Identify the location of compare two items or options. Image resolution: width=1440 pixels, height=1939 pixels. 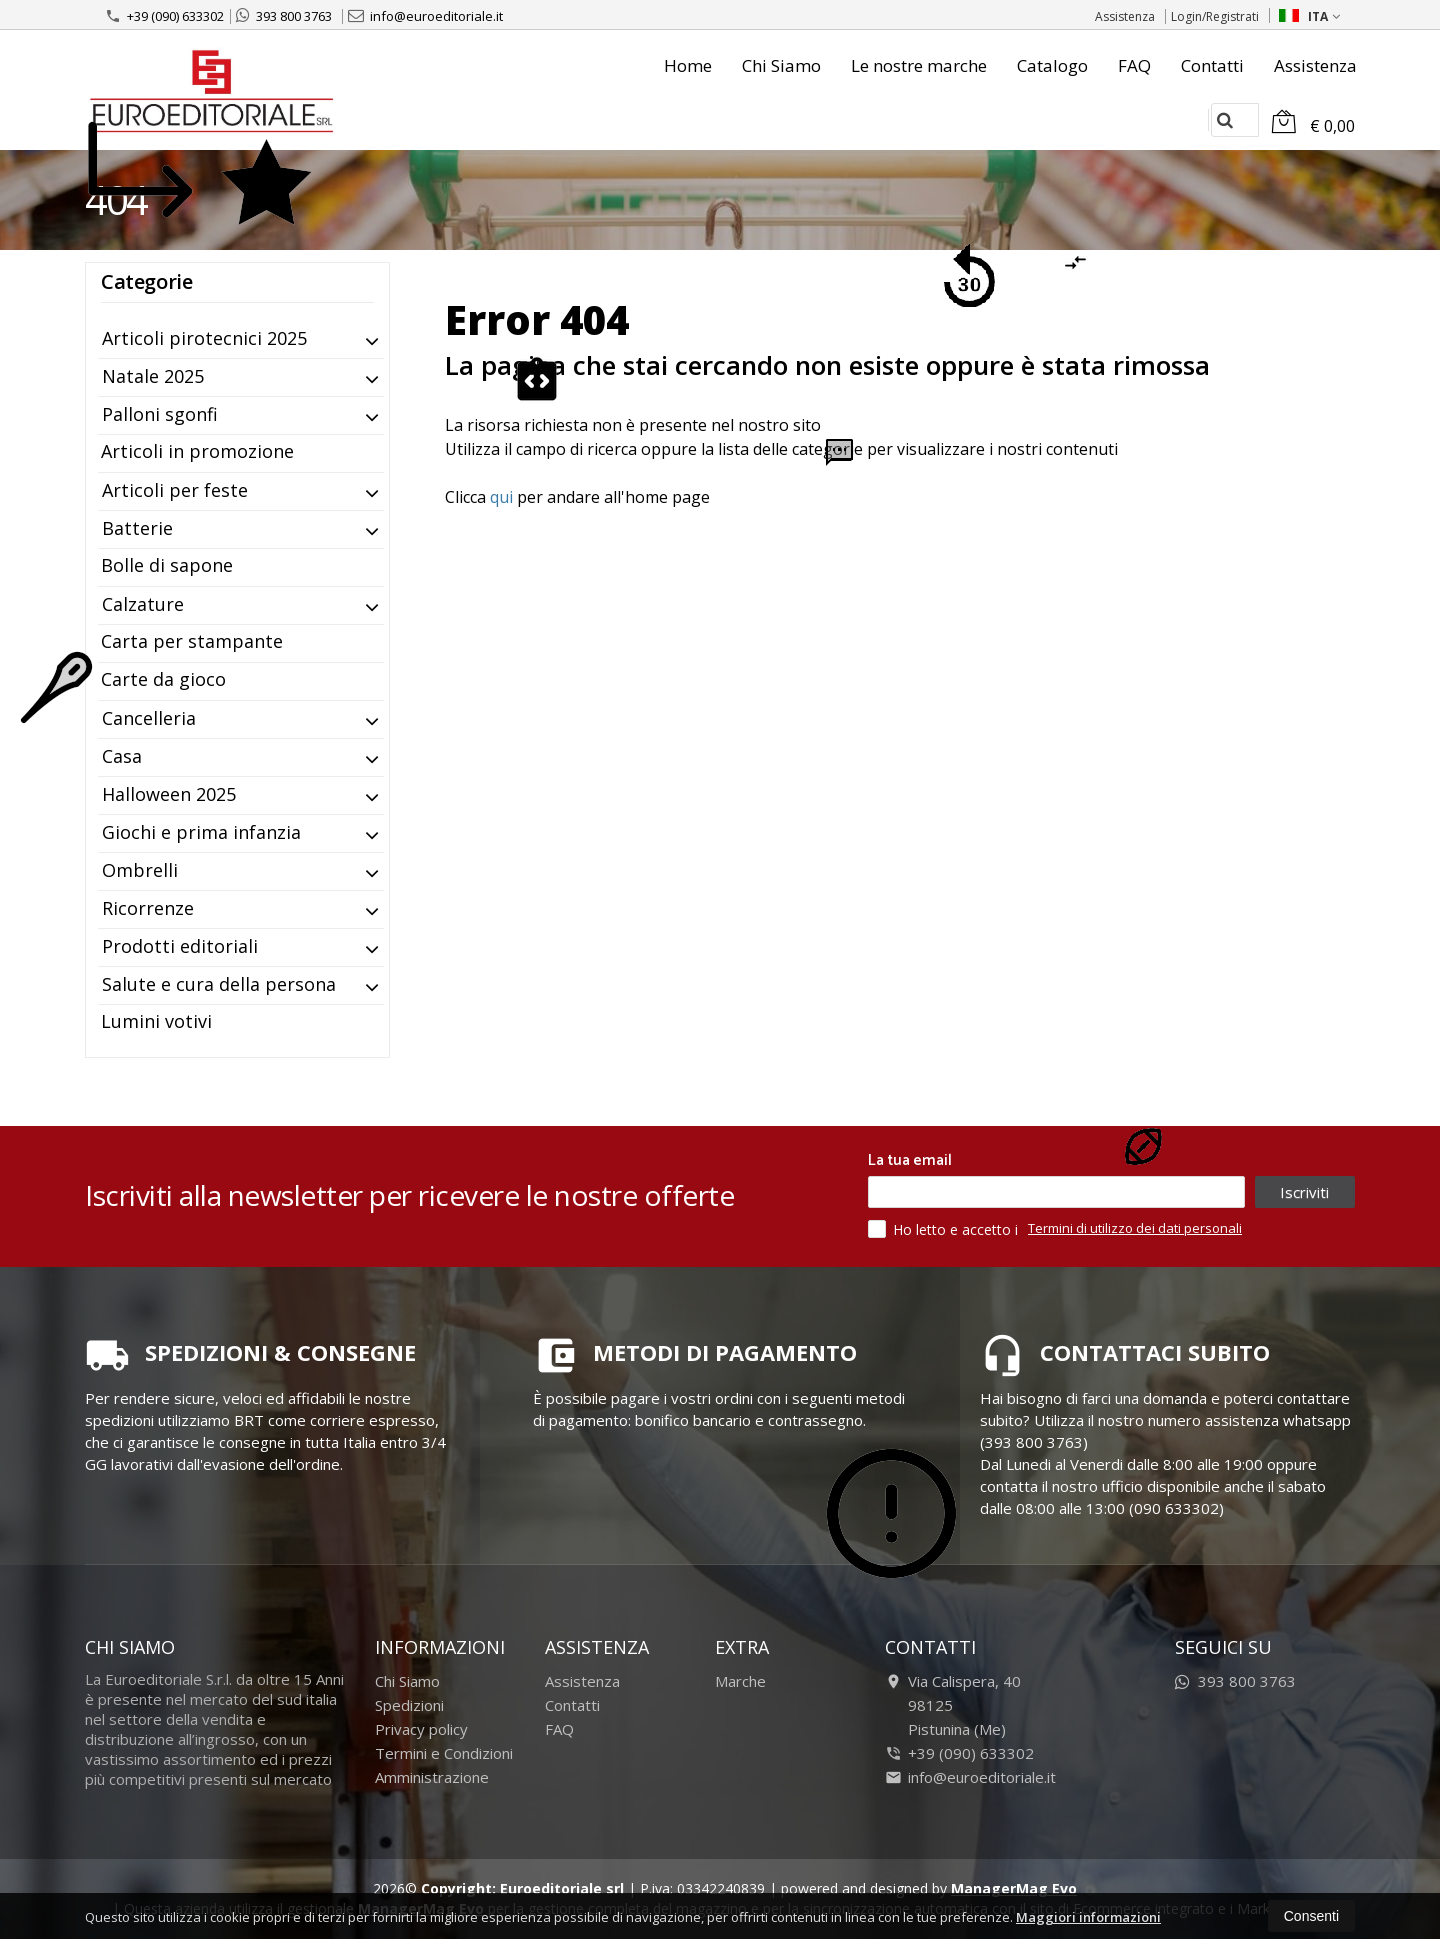
(1075, 262).